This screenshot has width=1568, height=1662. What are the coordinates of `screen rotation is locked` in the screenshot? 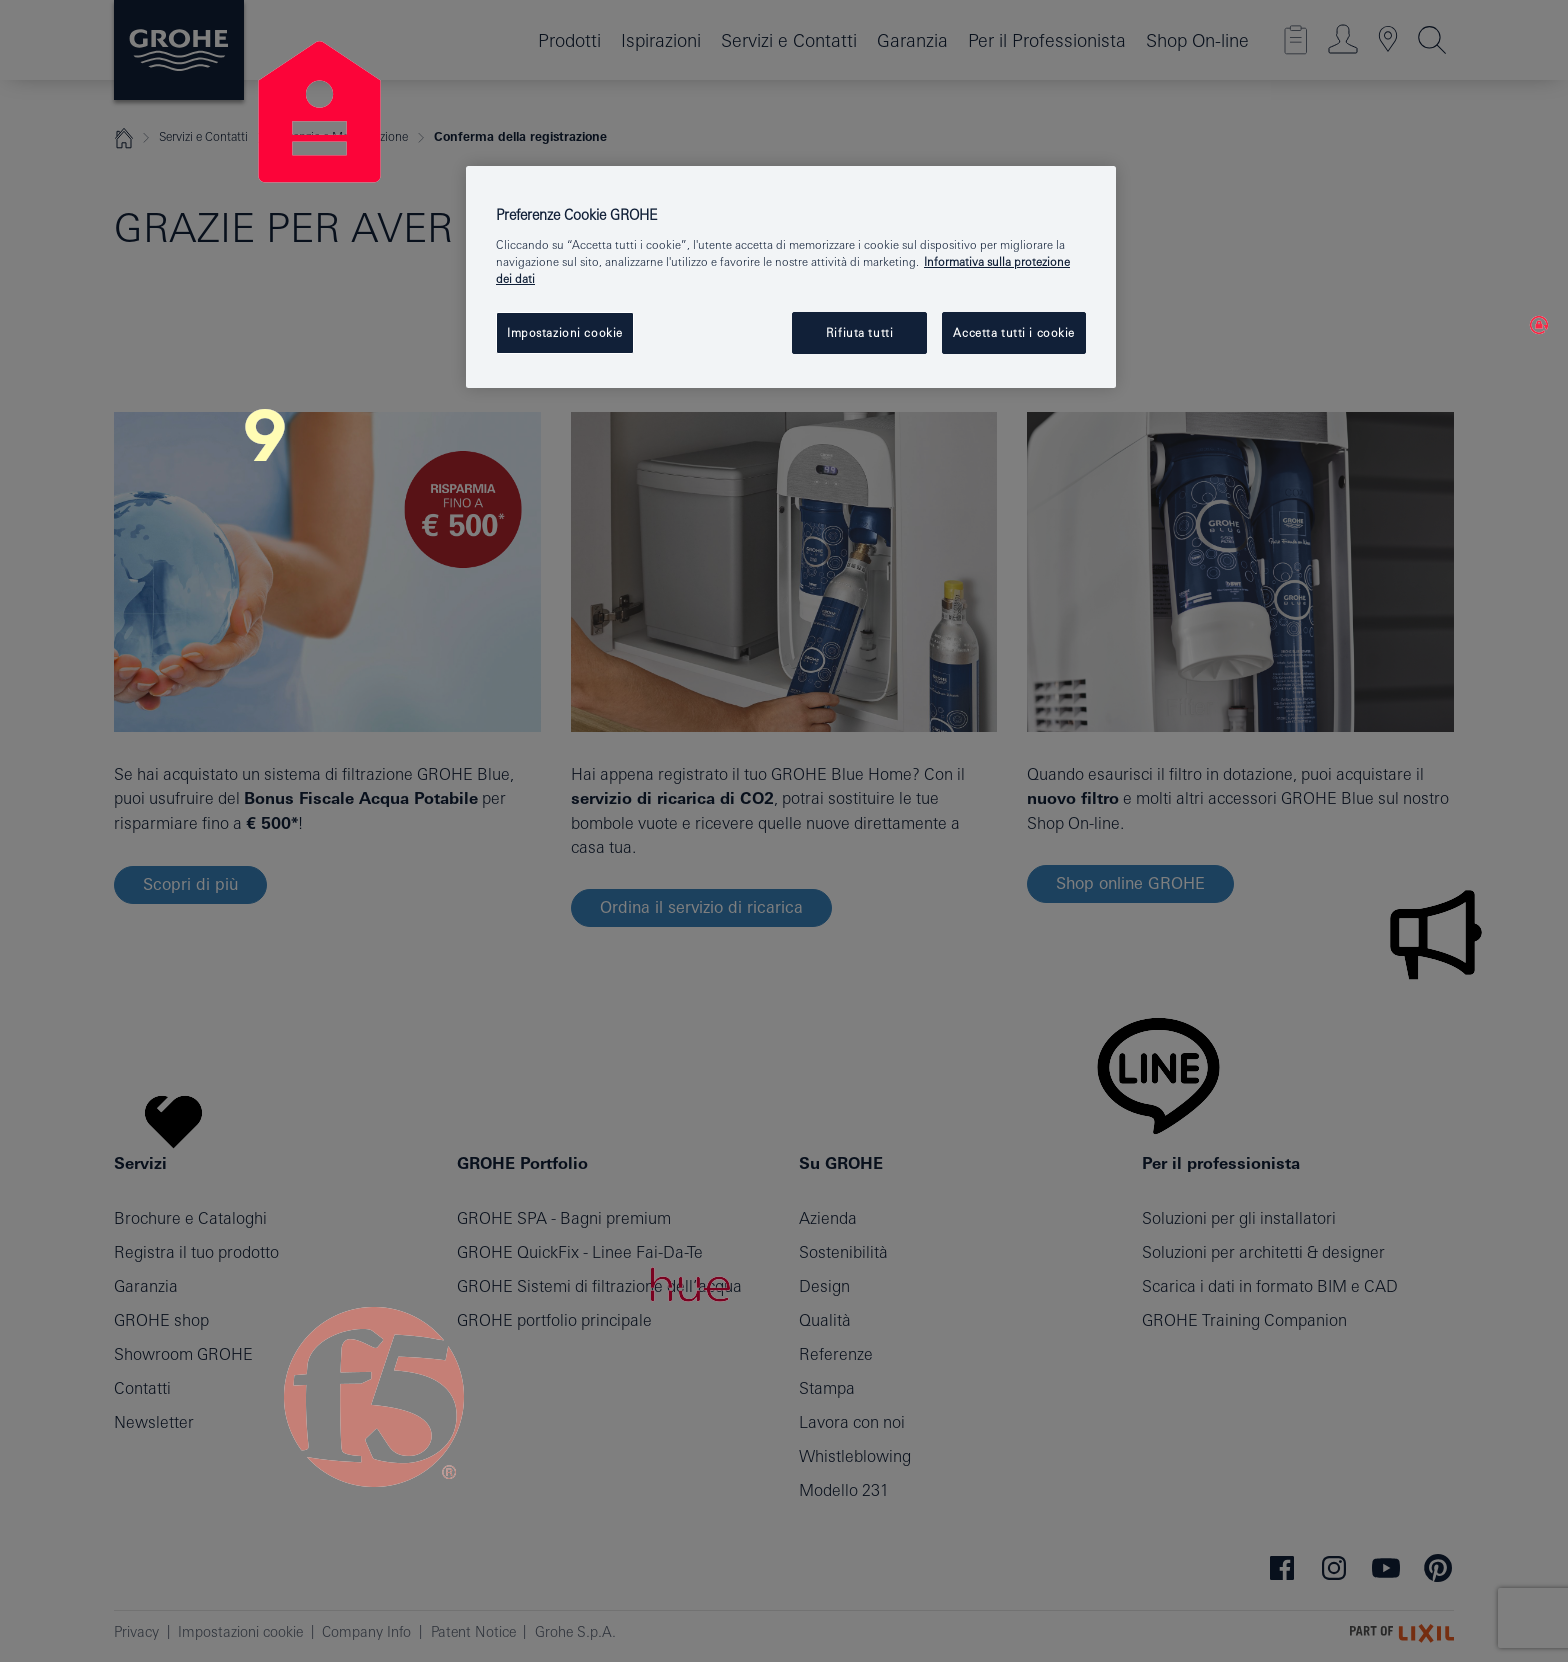 It's located at (1539, 325).